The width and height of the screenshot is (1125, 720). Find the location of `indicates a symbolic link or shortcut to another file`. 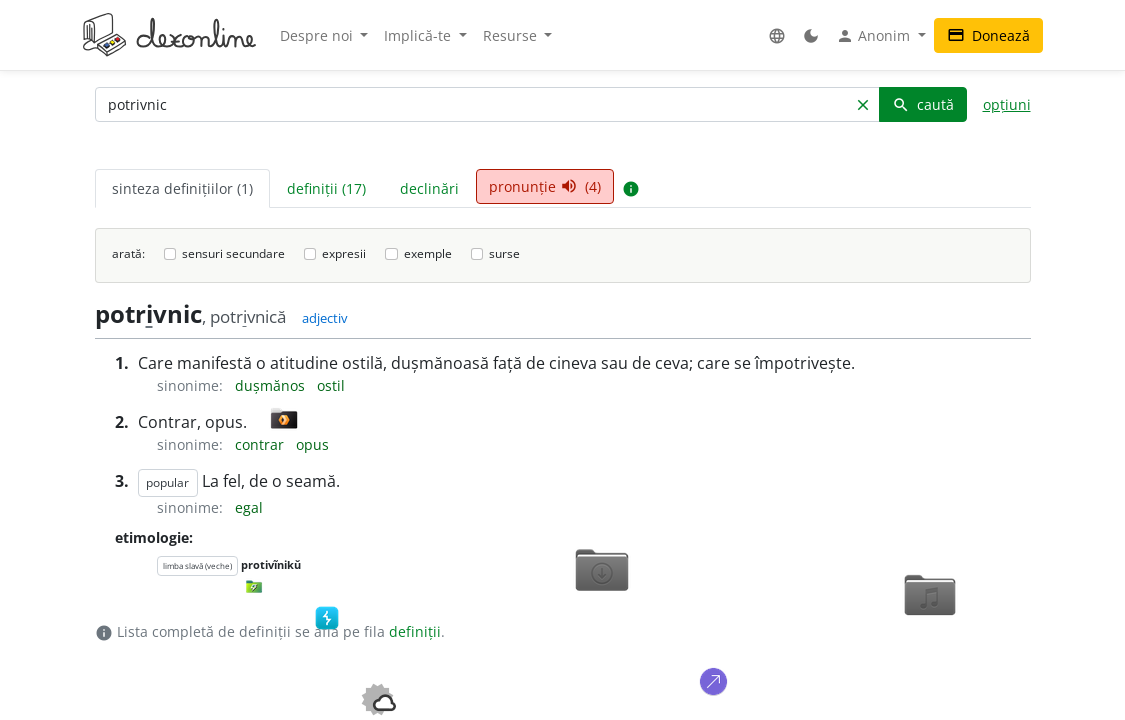

indicates a symbolic link or shortcut to another file is located at coordinates (713, 681).